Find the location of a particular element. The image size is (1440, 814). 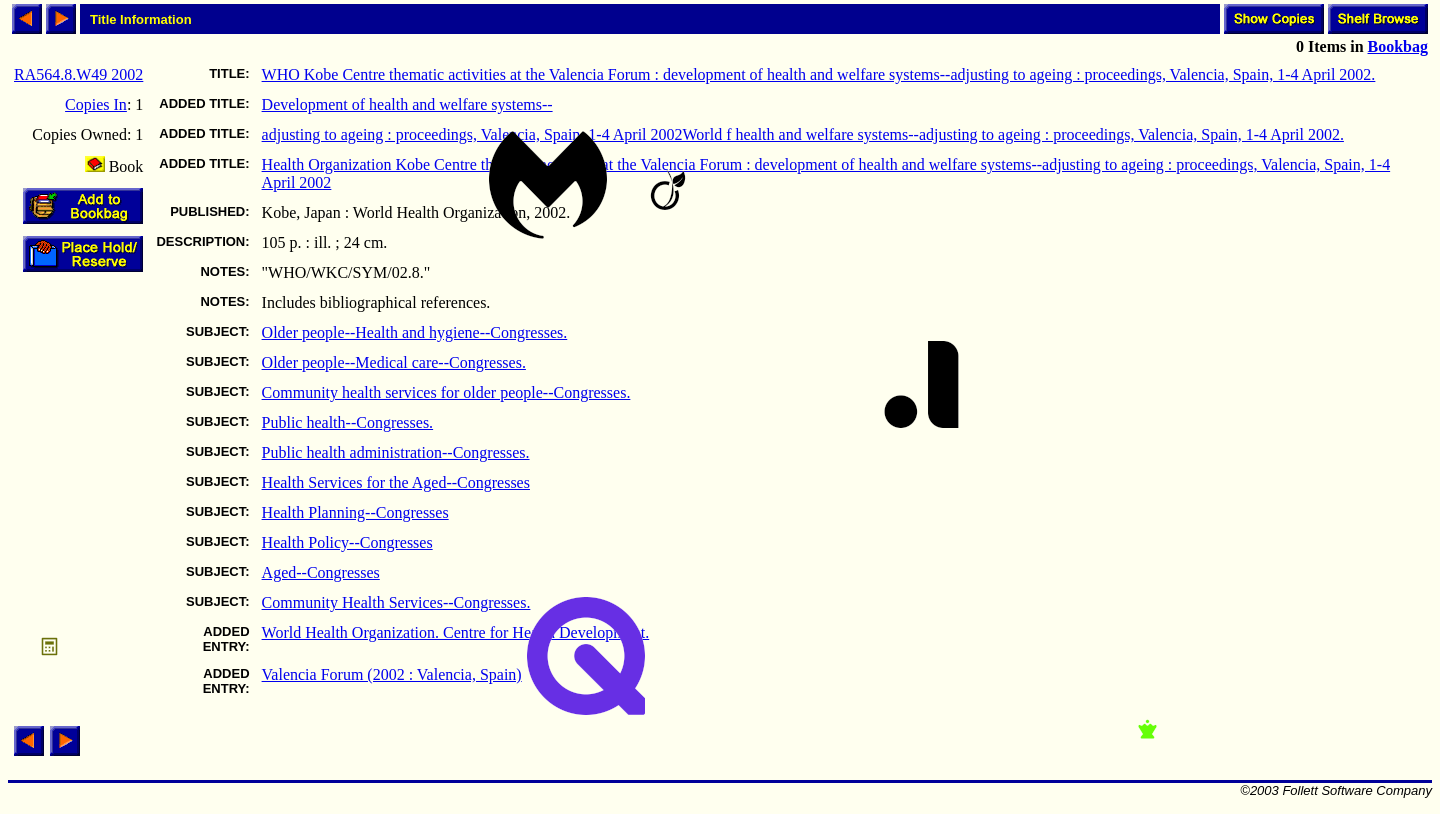

quicktime media player logo is located at coordinates (586, 656).